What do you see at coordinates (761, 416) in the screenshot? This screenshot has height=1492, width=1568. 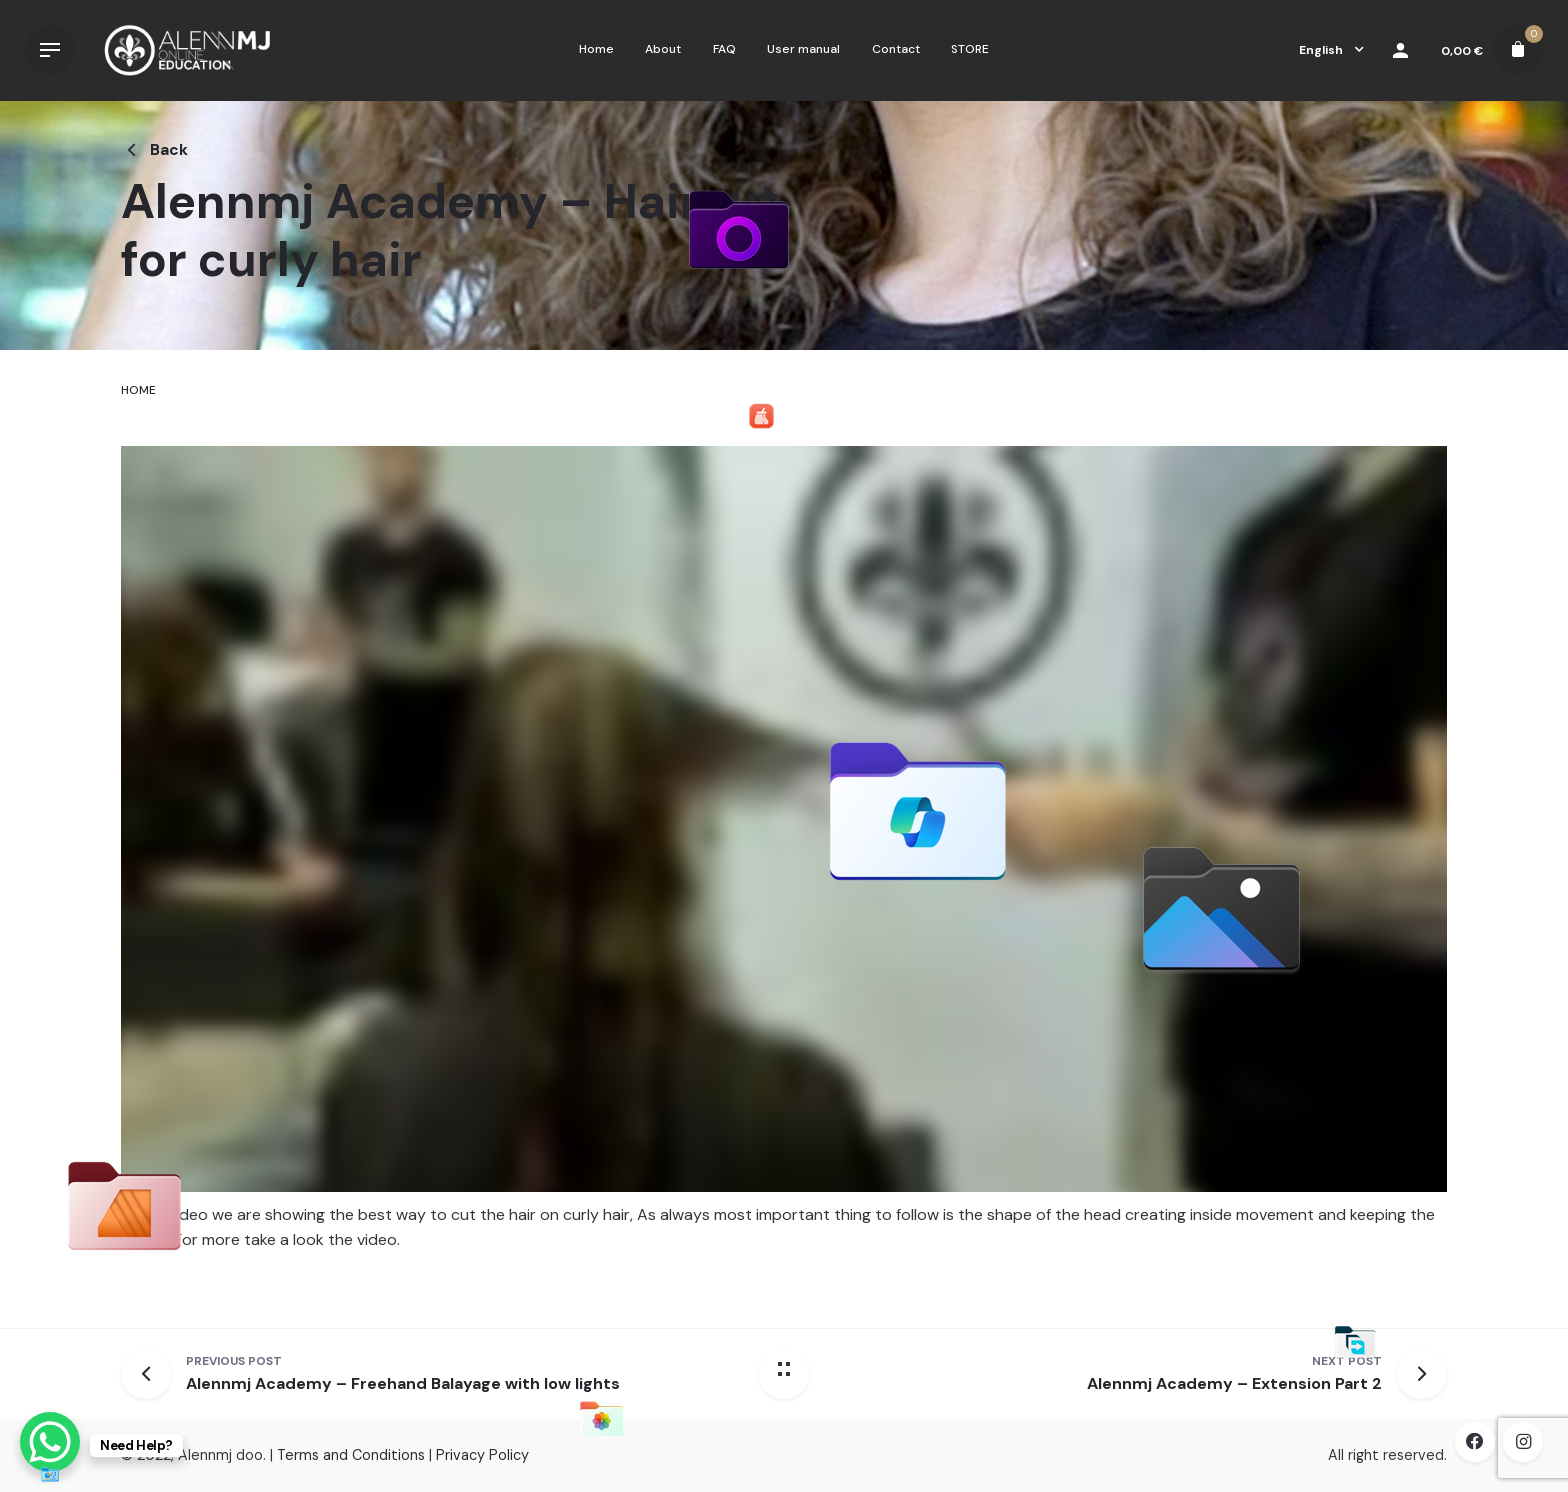 I see `access privacy and storage cleanup settings` at bounding box center [761, 416].